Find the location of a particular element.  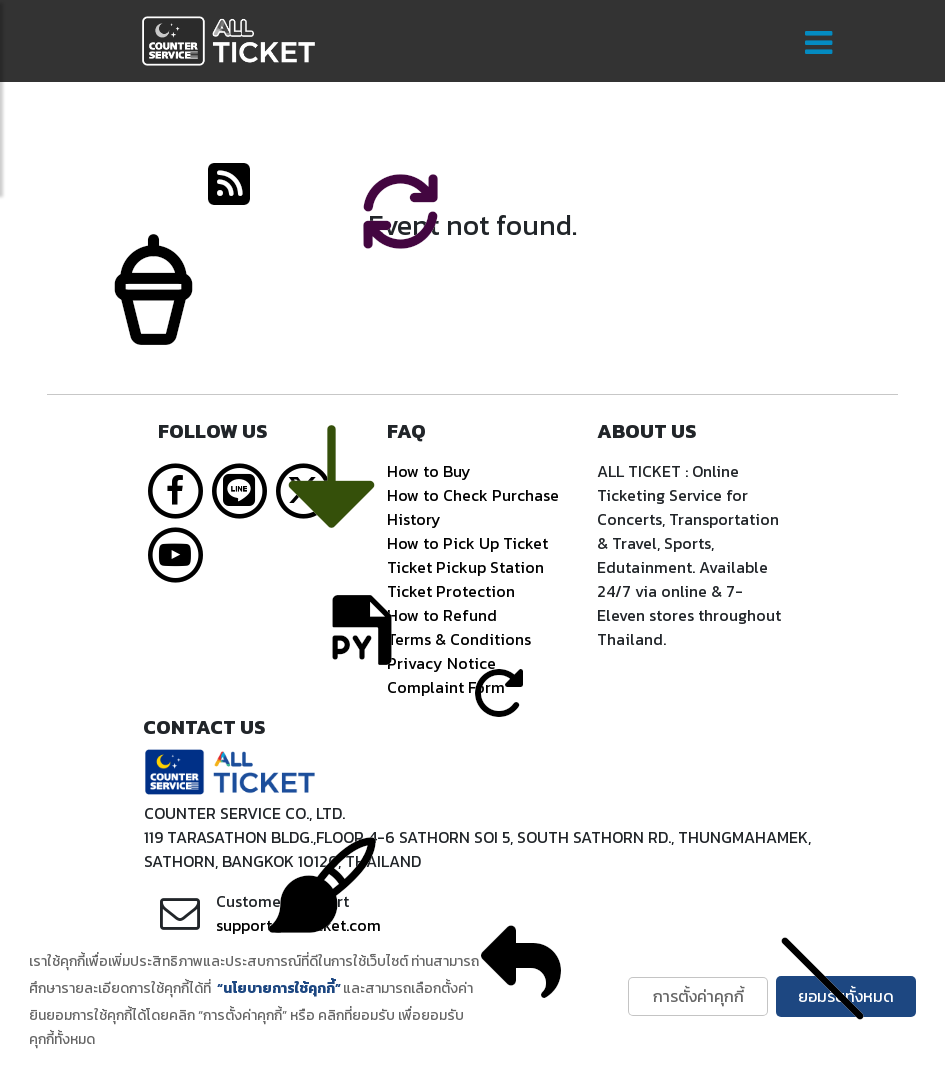

access drawing or painting tools is located at coordinates (326, 887).